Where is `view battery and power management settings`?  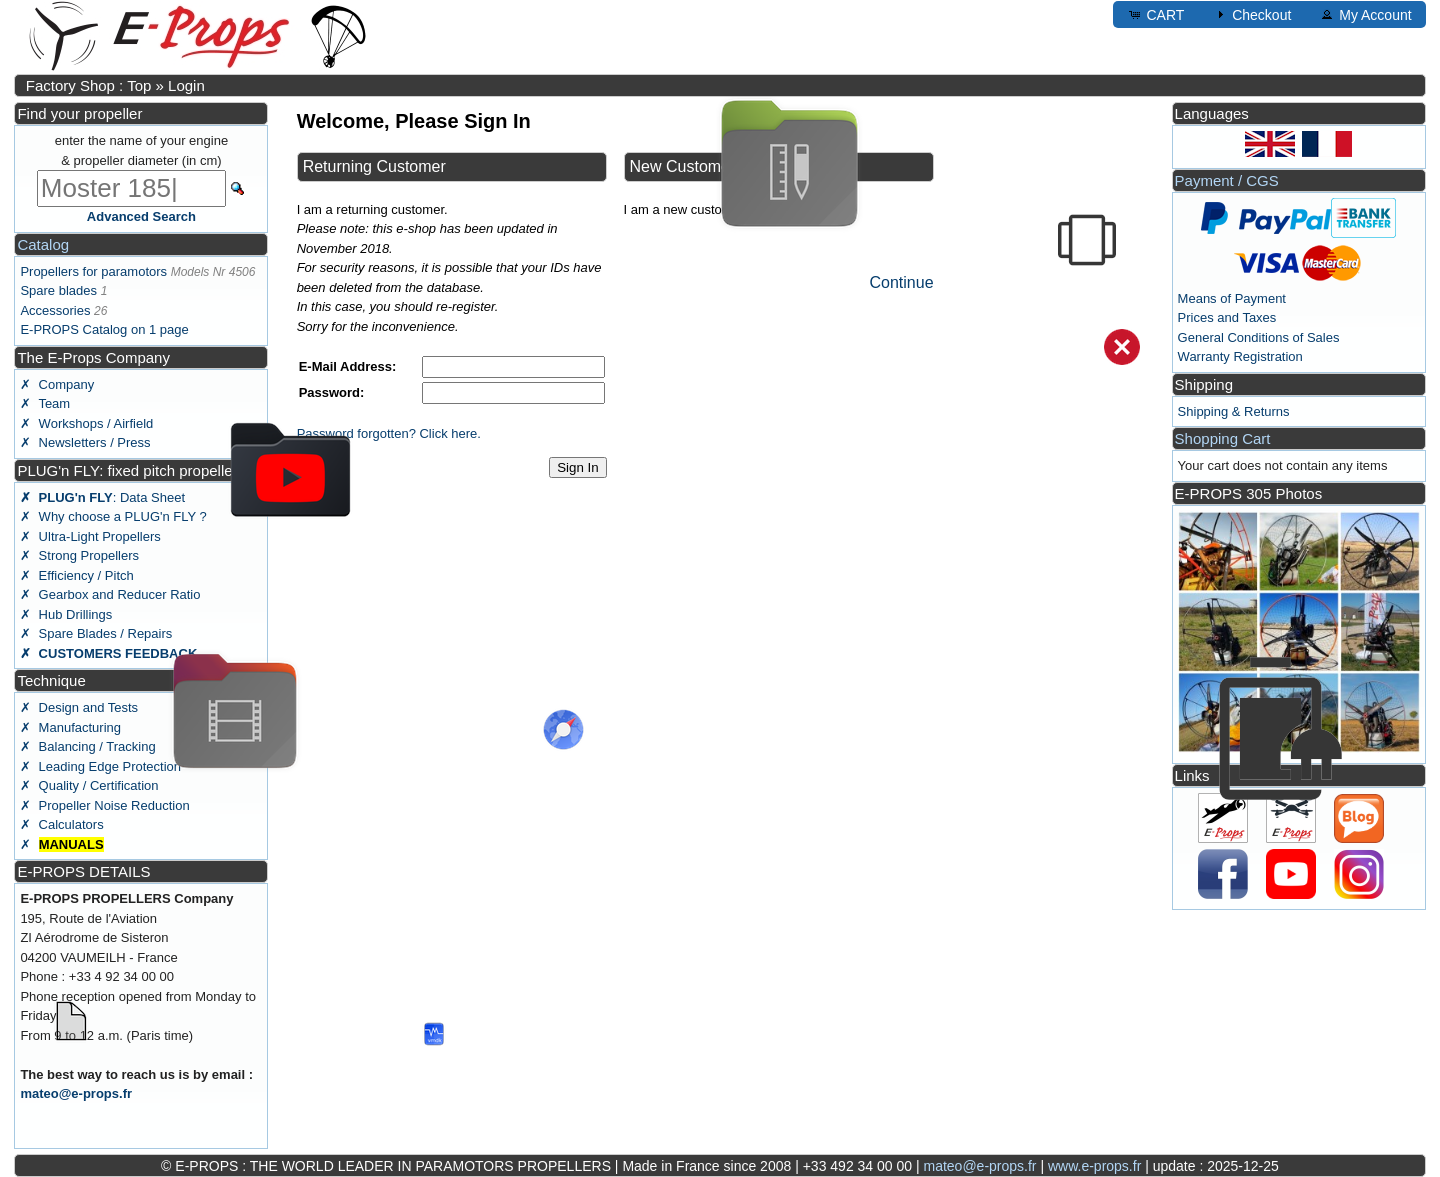
view battery and power management settings is located at coordinates (1270, 728).